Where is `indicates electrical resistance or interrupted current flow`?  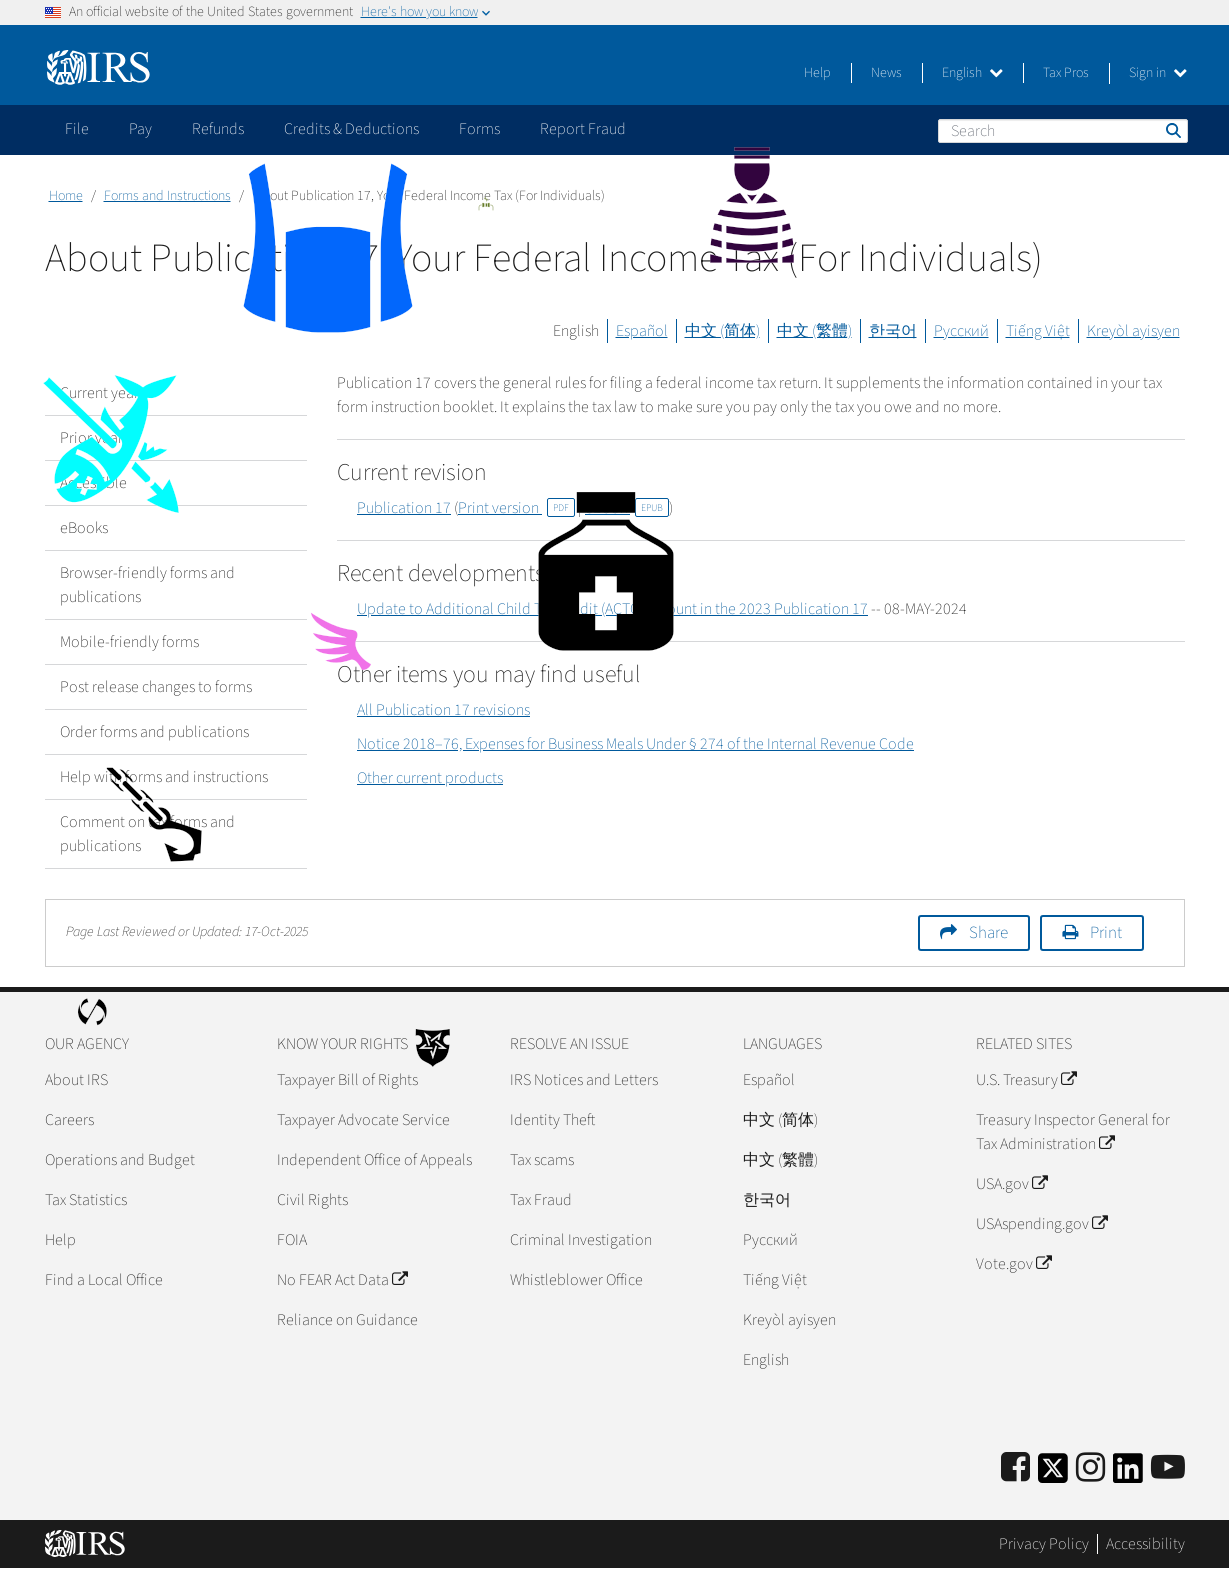 indicates electrical resistance or interrupted current flow is located at coordinates (486, 203).